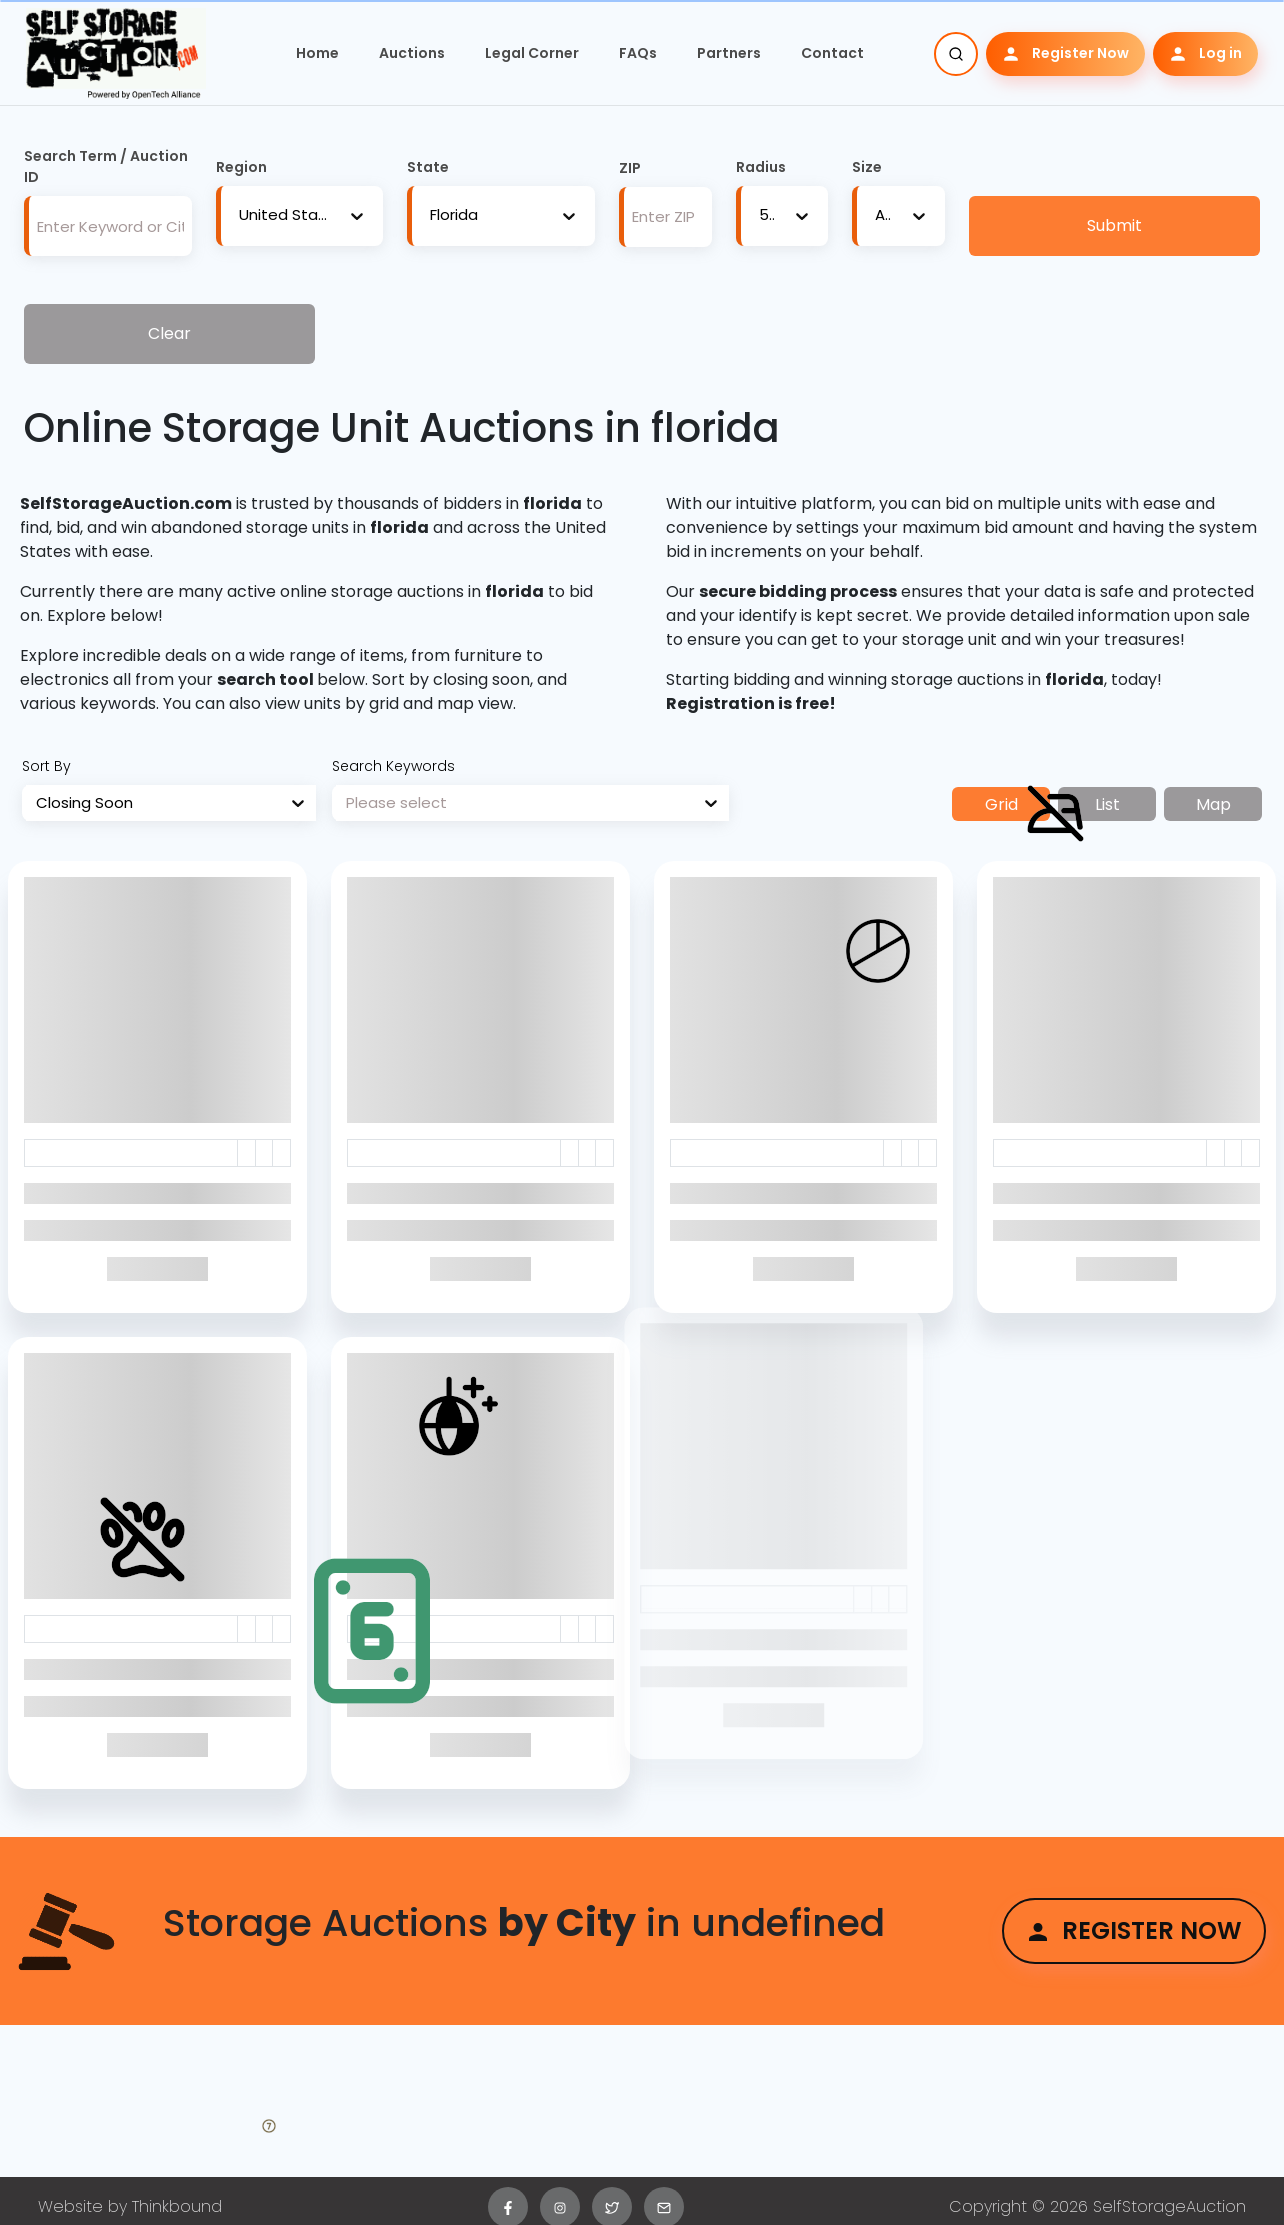  Describe the element at coordinates (142, 1539) in the screenshot. I see `disable pet-friendly filter` at that location.